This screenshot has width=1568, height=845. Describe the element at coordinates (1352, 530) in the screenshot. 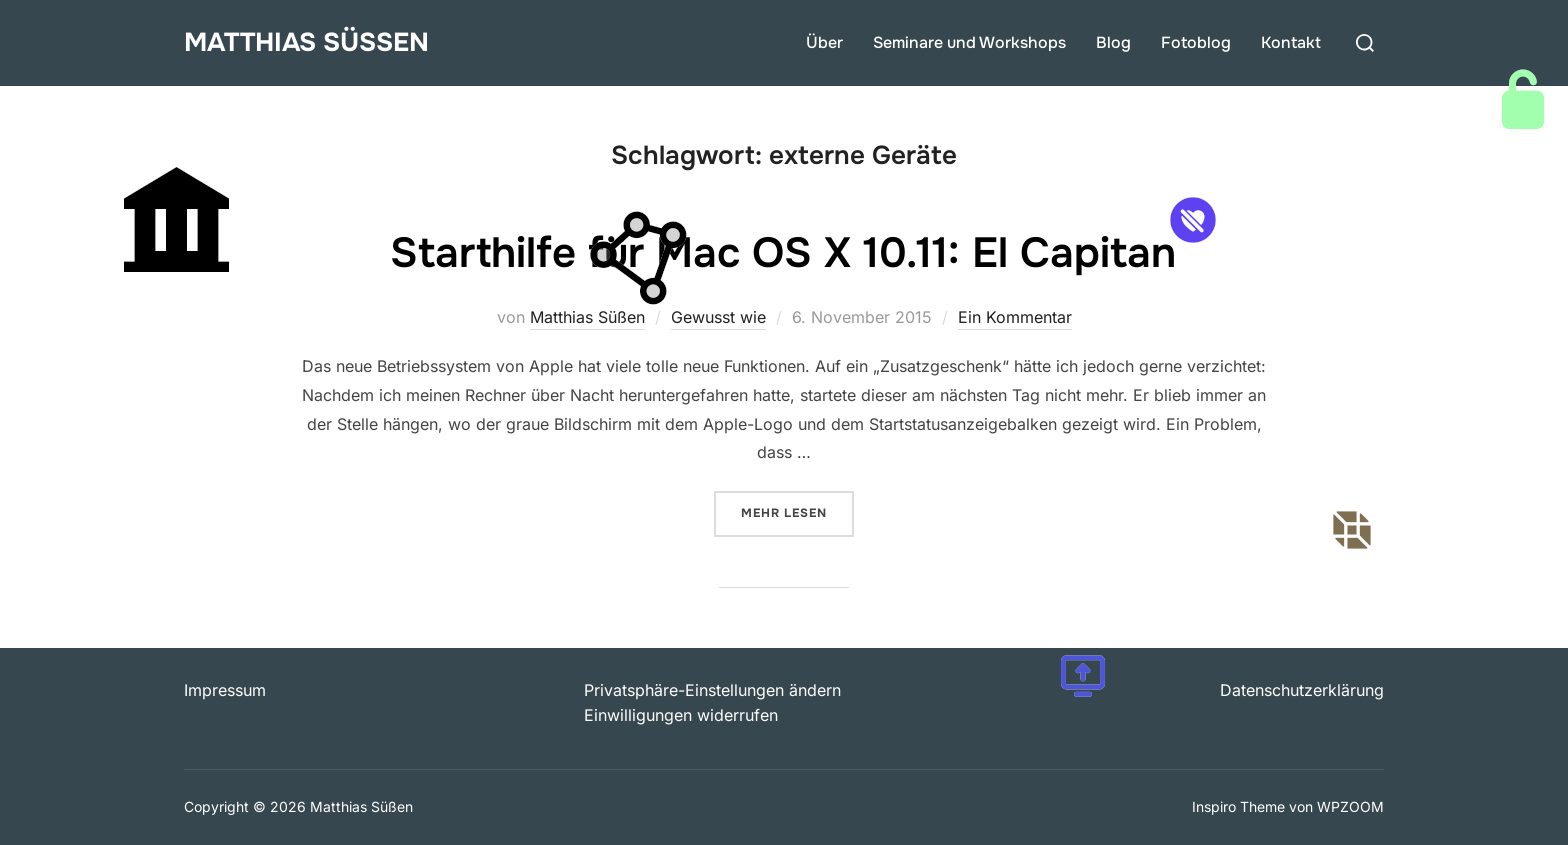

I see `view 3D model or object` at that location.